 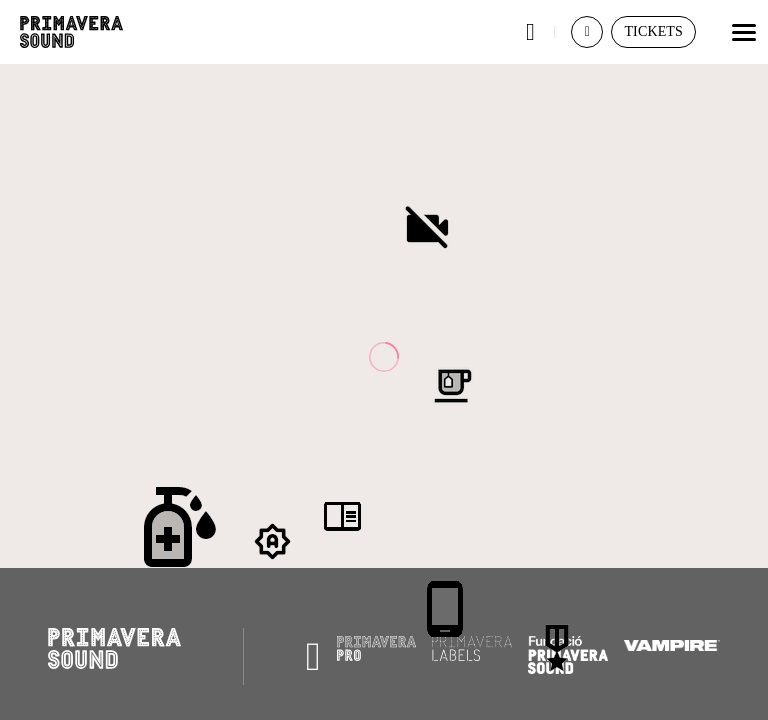 What do you see at coordinates (176, 527) in the screenshot?
I see `access hand sanitizer station information` at bounding box center [176, 527].